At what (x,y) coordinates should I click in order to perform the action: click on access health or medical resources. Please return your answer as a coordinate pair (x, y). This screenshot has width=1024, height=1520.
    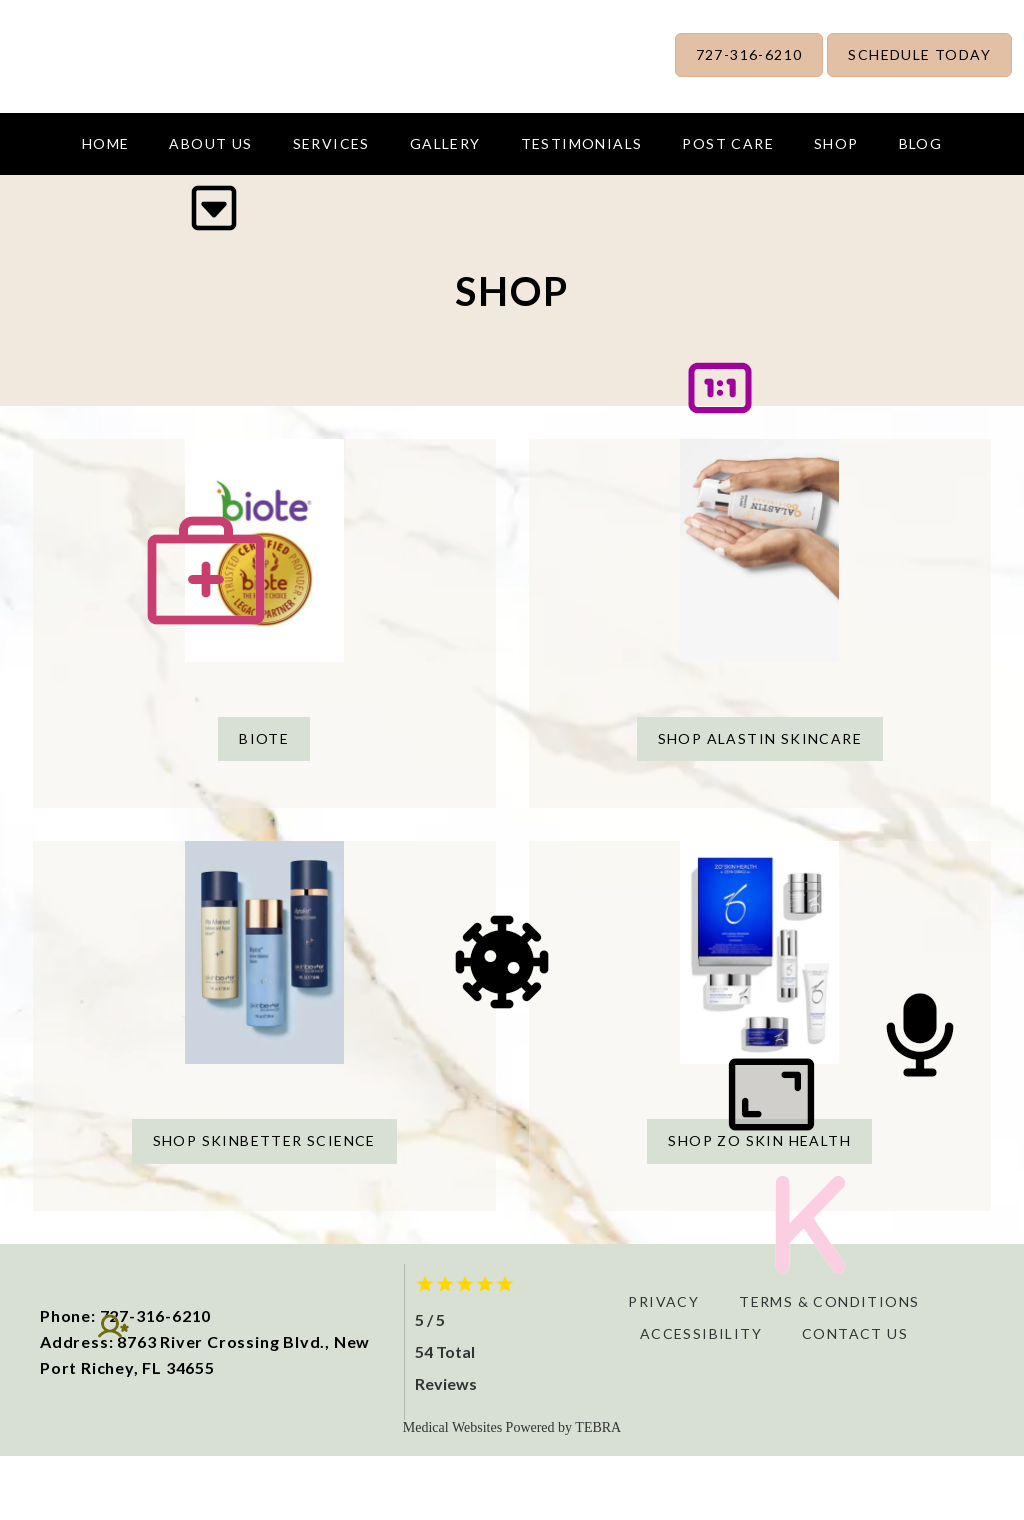
    Looking at the image, I should click on (206, 575).